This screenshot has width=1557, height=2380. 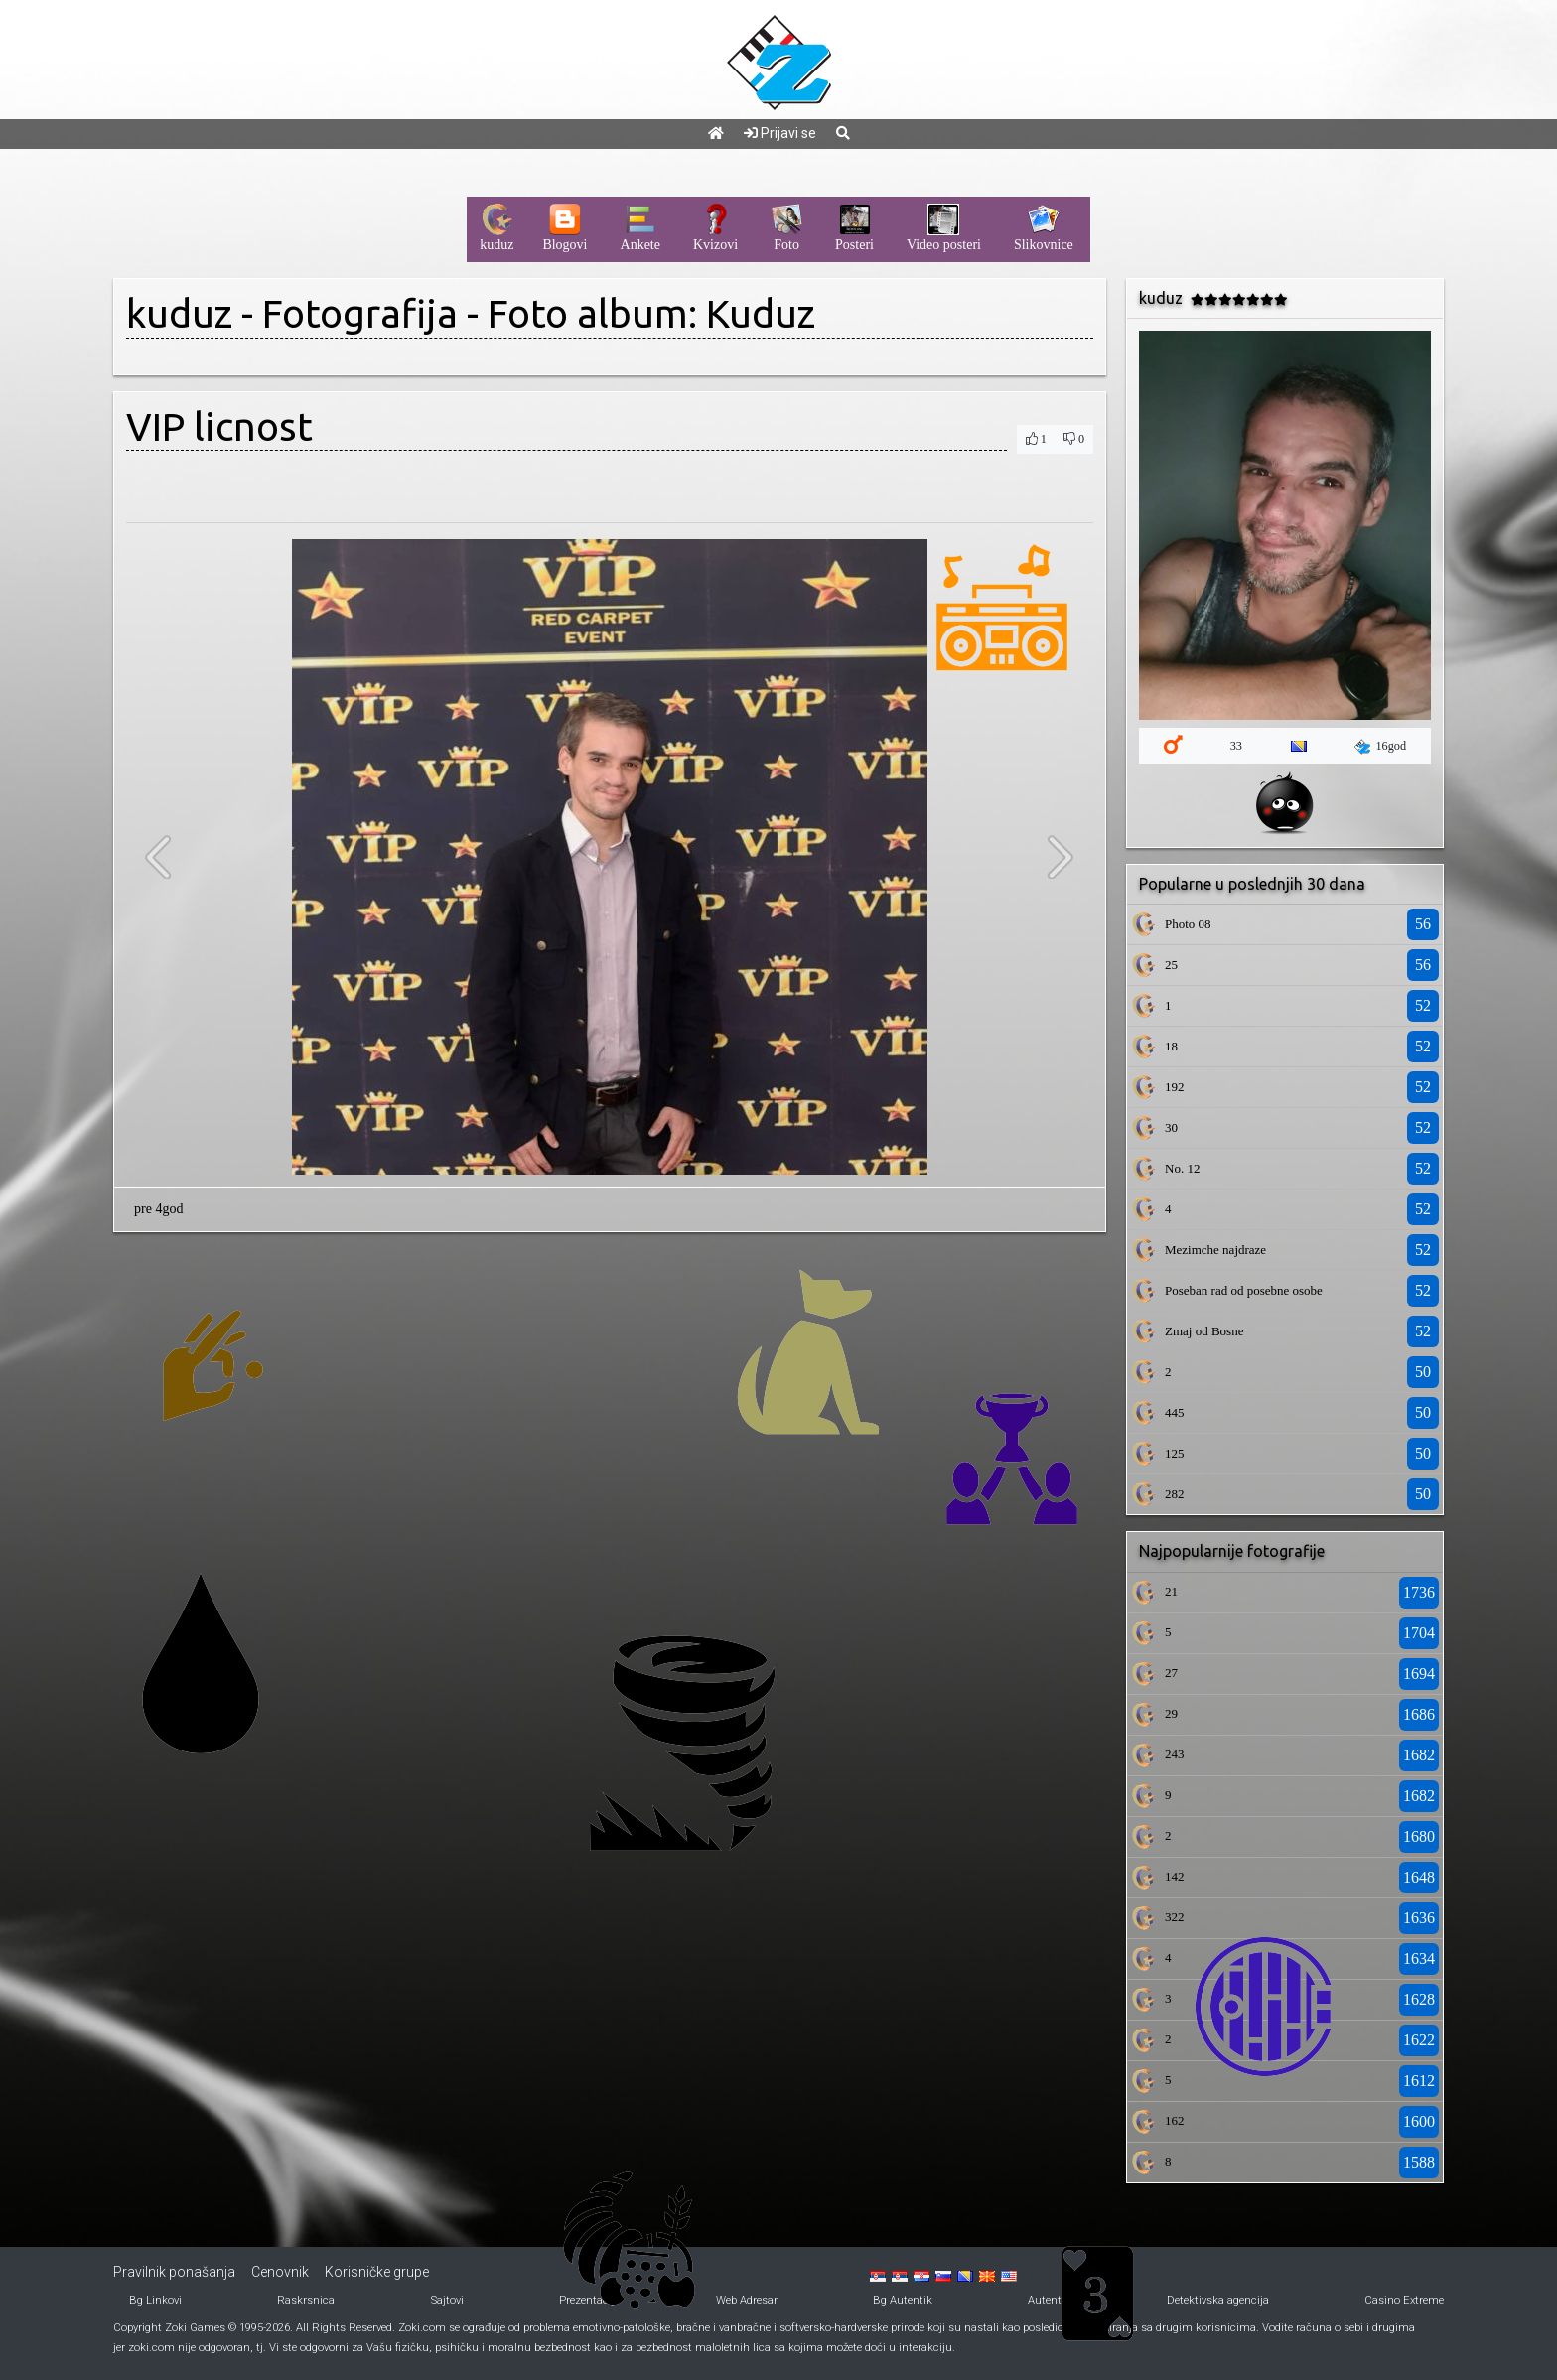 What do you see at coordinates (697, 1743) in the screenshot?
I see `indicates severe weather alert or tornado warning` at bounding box center [697, 1743].